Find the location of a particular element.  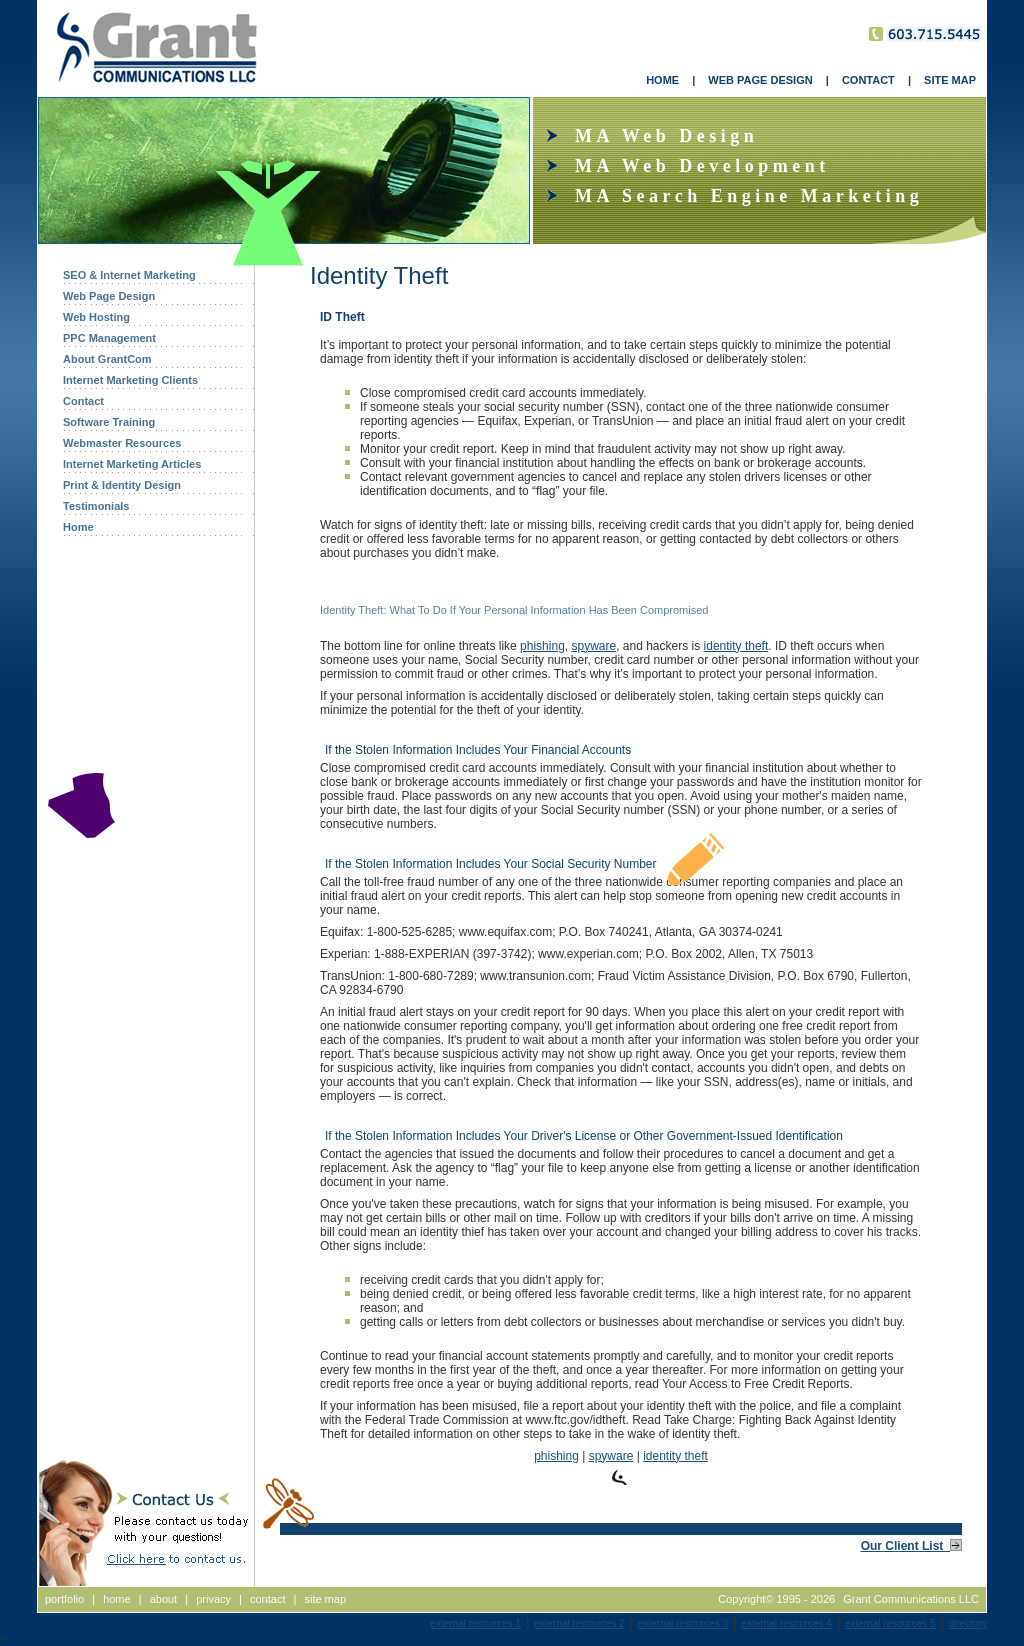

select algeria as your country or region is located at coordinates (81, 805).